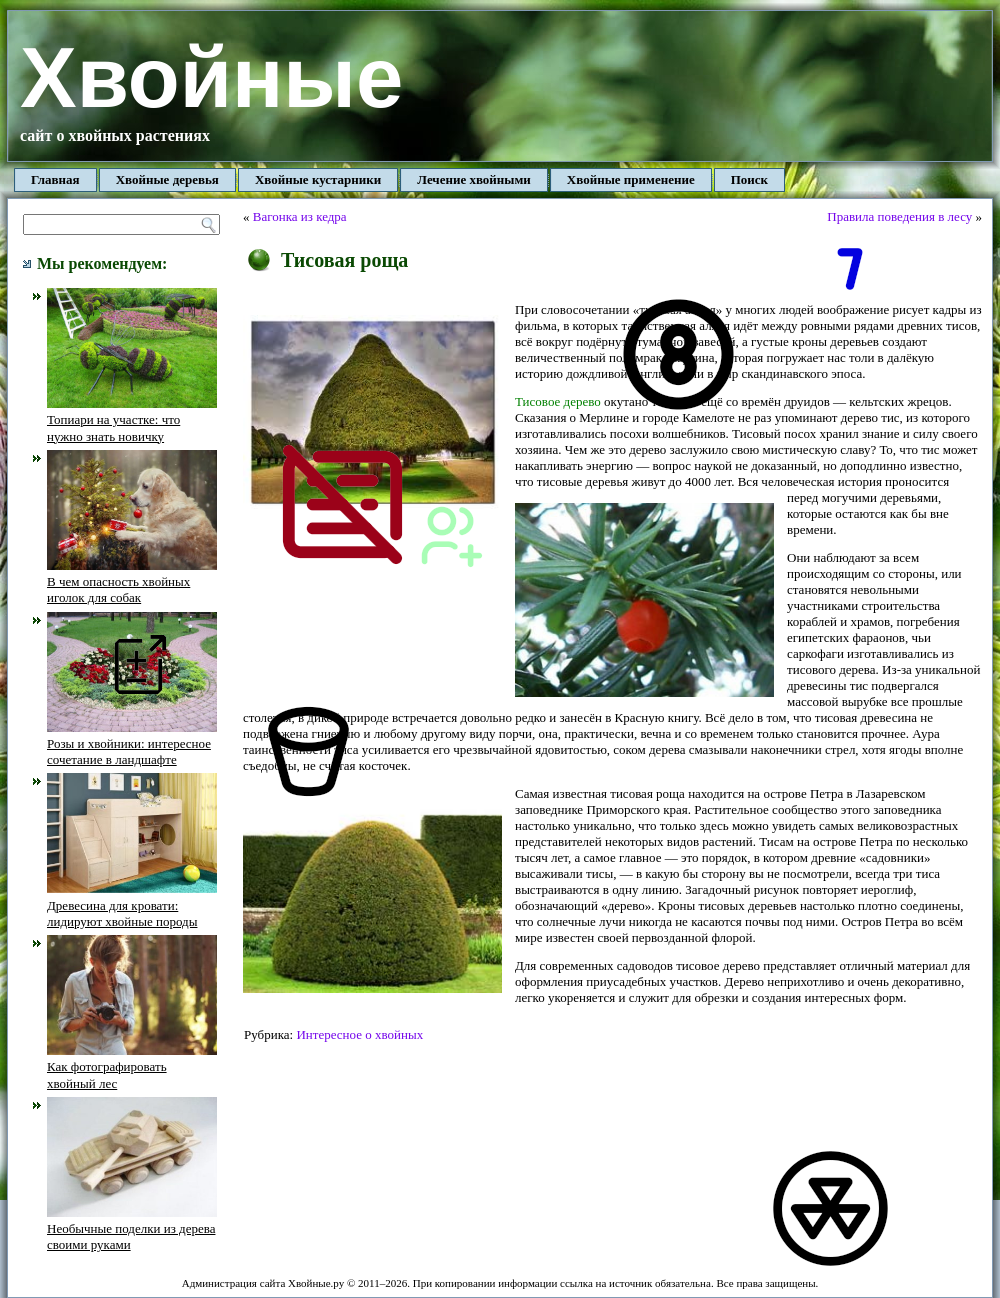 This screenshot has height=1298, width=1000. Describe the element at coordinates (342, 504) in the screenshot. I see `article or document unavailable` at that location.